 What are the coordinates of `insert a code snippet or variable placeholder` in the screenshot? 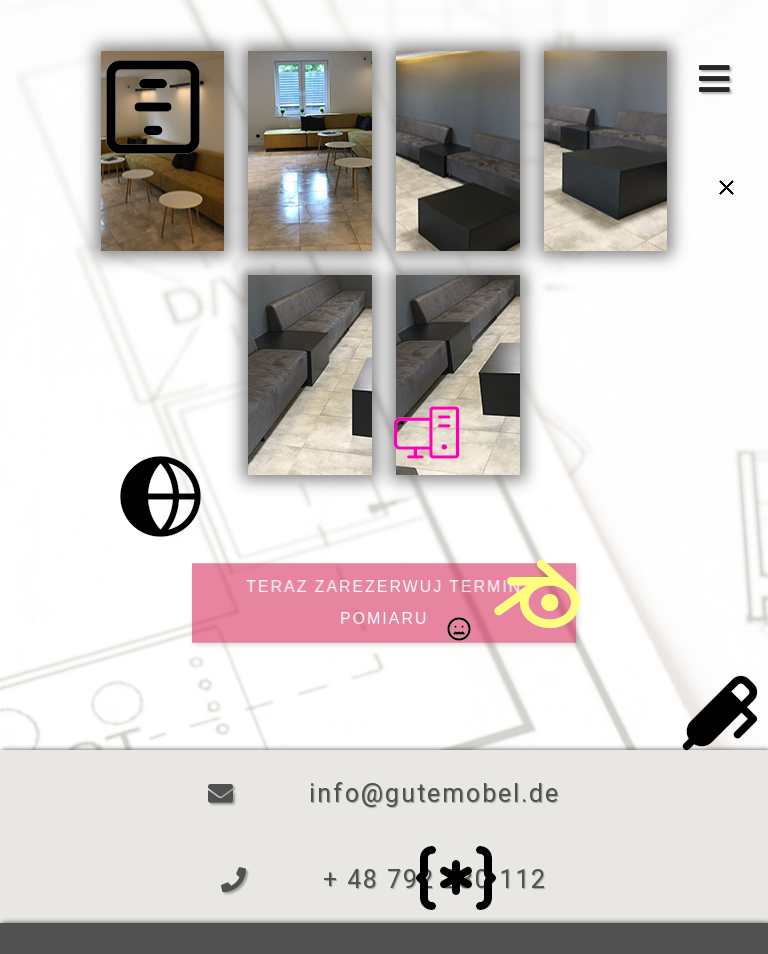 It's located at (456, 878).